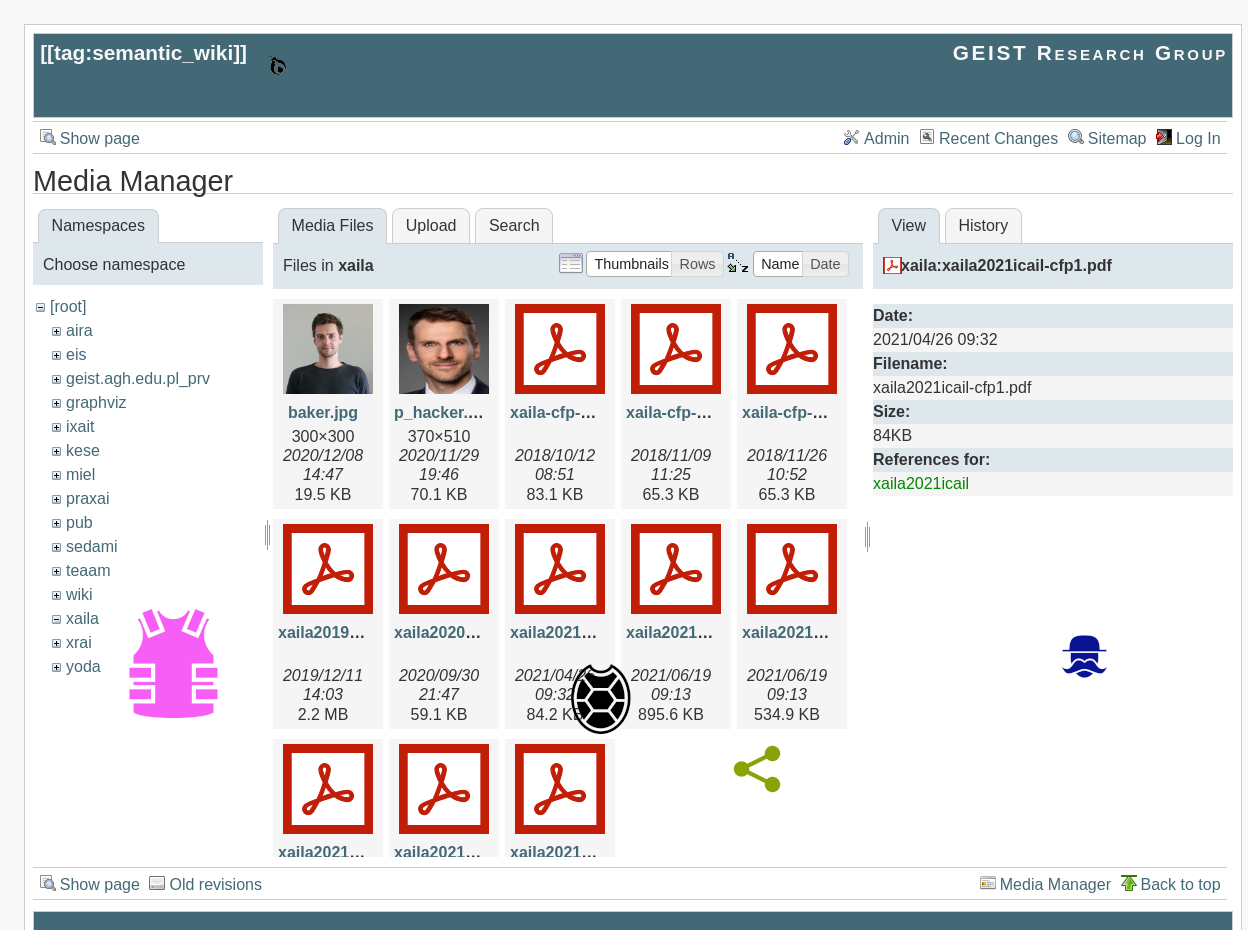 The width and height of the screenshot is (1248, 930). Describe the element at coordinates (173, 663) in the screenshot. I see `equip body armor or protective gear` at that location.